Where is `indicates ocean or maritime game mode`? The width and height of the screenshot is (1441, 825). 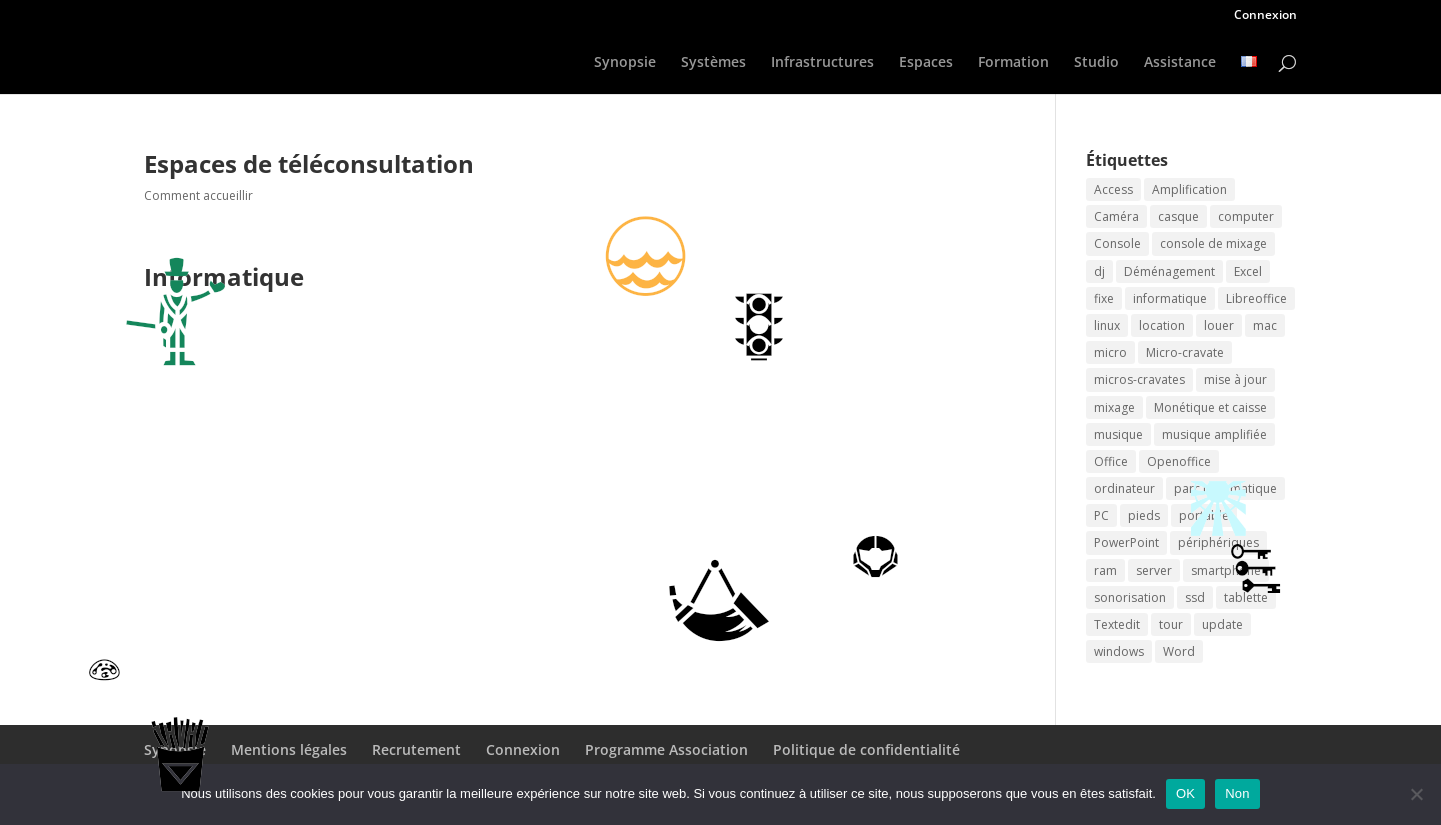 indicates ocean or maritime game mode is located at coordinates (645, 256).